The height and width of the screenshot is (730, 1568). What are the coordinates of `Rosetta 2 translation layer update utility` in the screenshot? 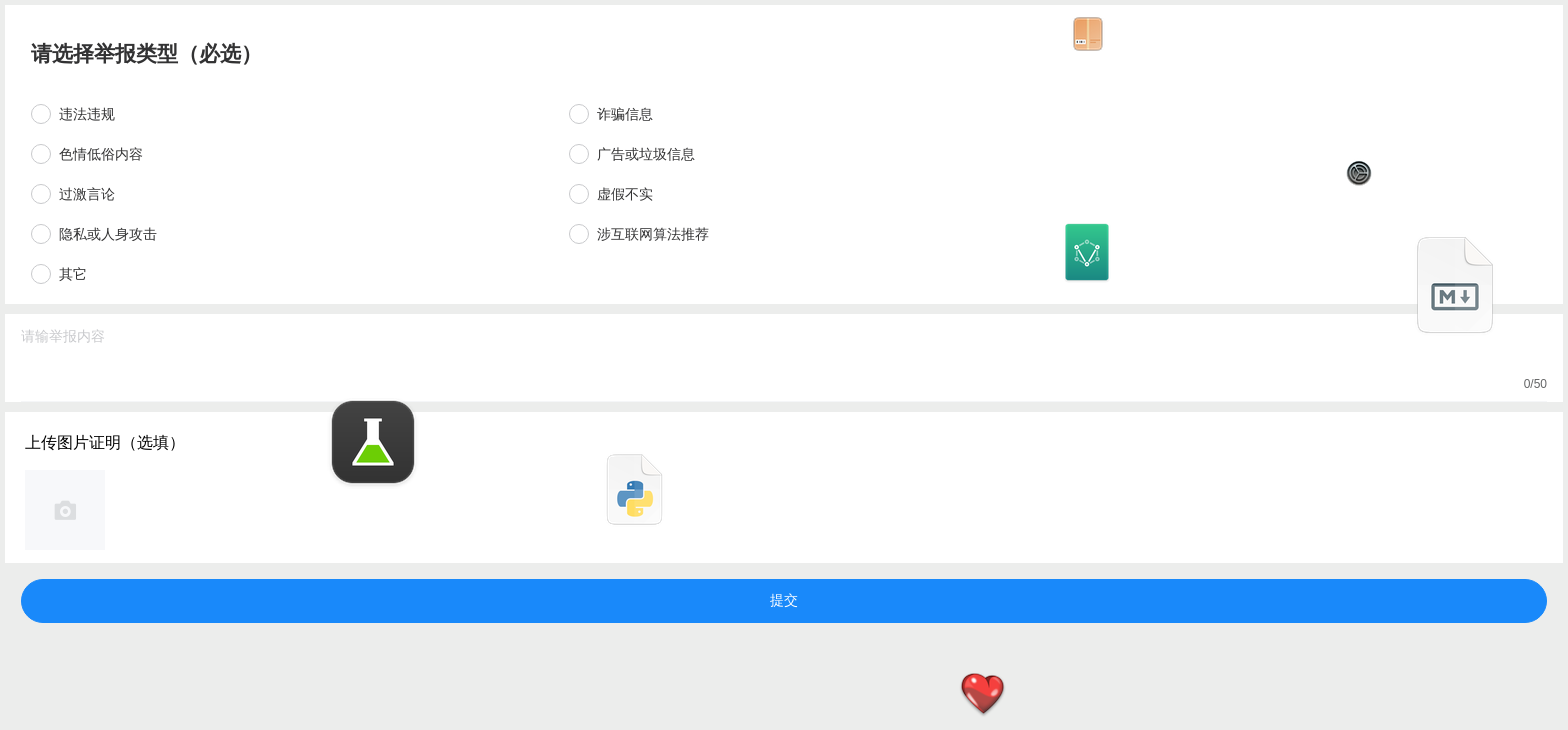 It's located at (1359, 173).